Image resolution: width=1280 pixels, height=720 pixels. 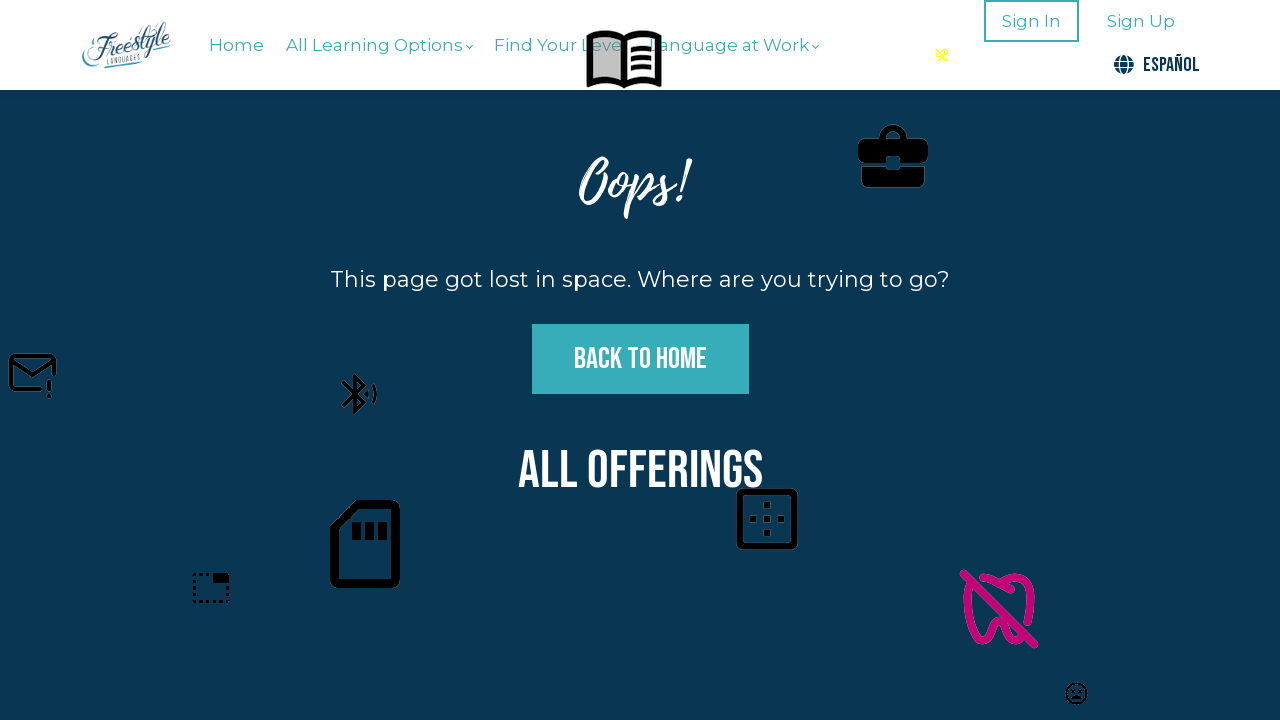 What do you see at coordinates (359, 394) in the screenshot?
I see `searching for nearby bluetooth devices` at bounding box center [359, 394].